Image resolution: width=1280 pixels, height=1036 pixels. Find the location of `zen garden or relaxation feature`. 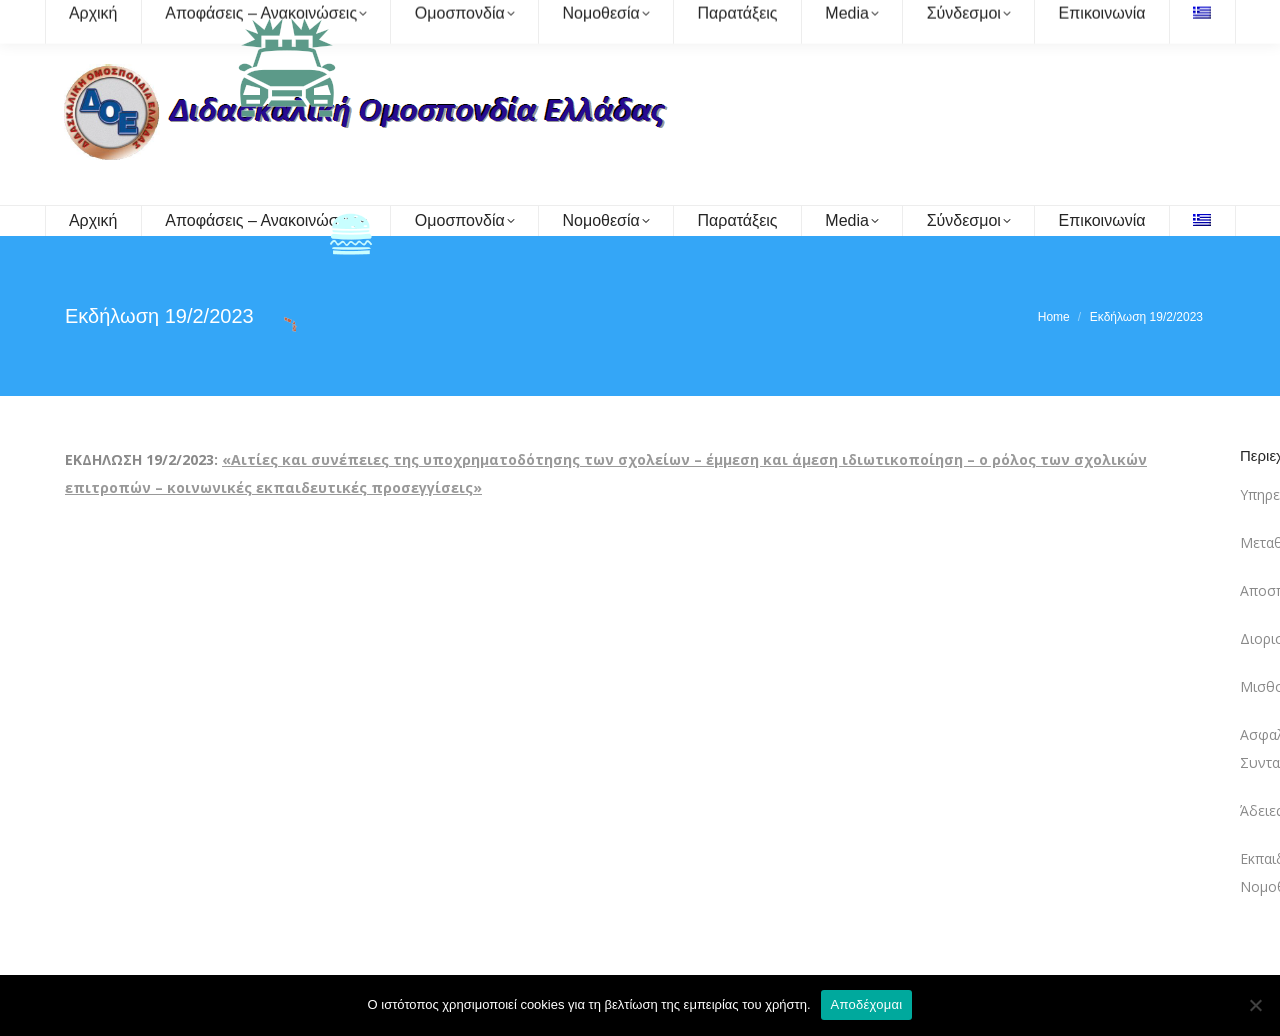

zen garden or relaxation feature is located at coordinates (292, 324).